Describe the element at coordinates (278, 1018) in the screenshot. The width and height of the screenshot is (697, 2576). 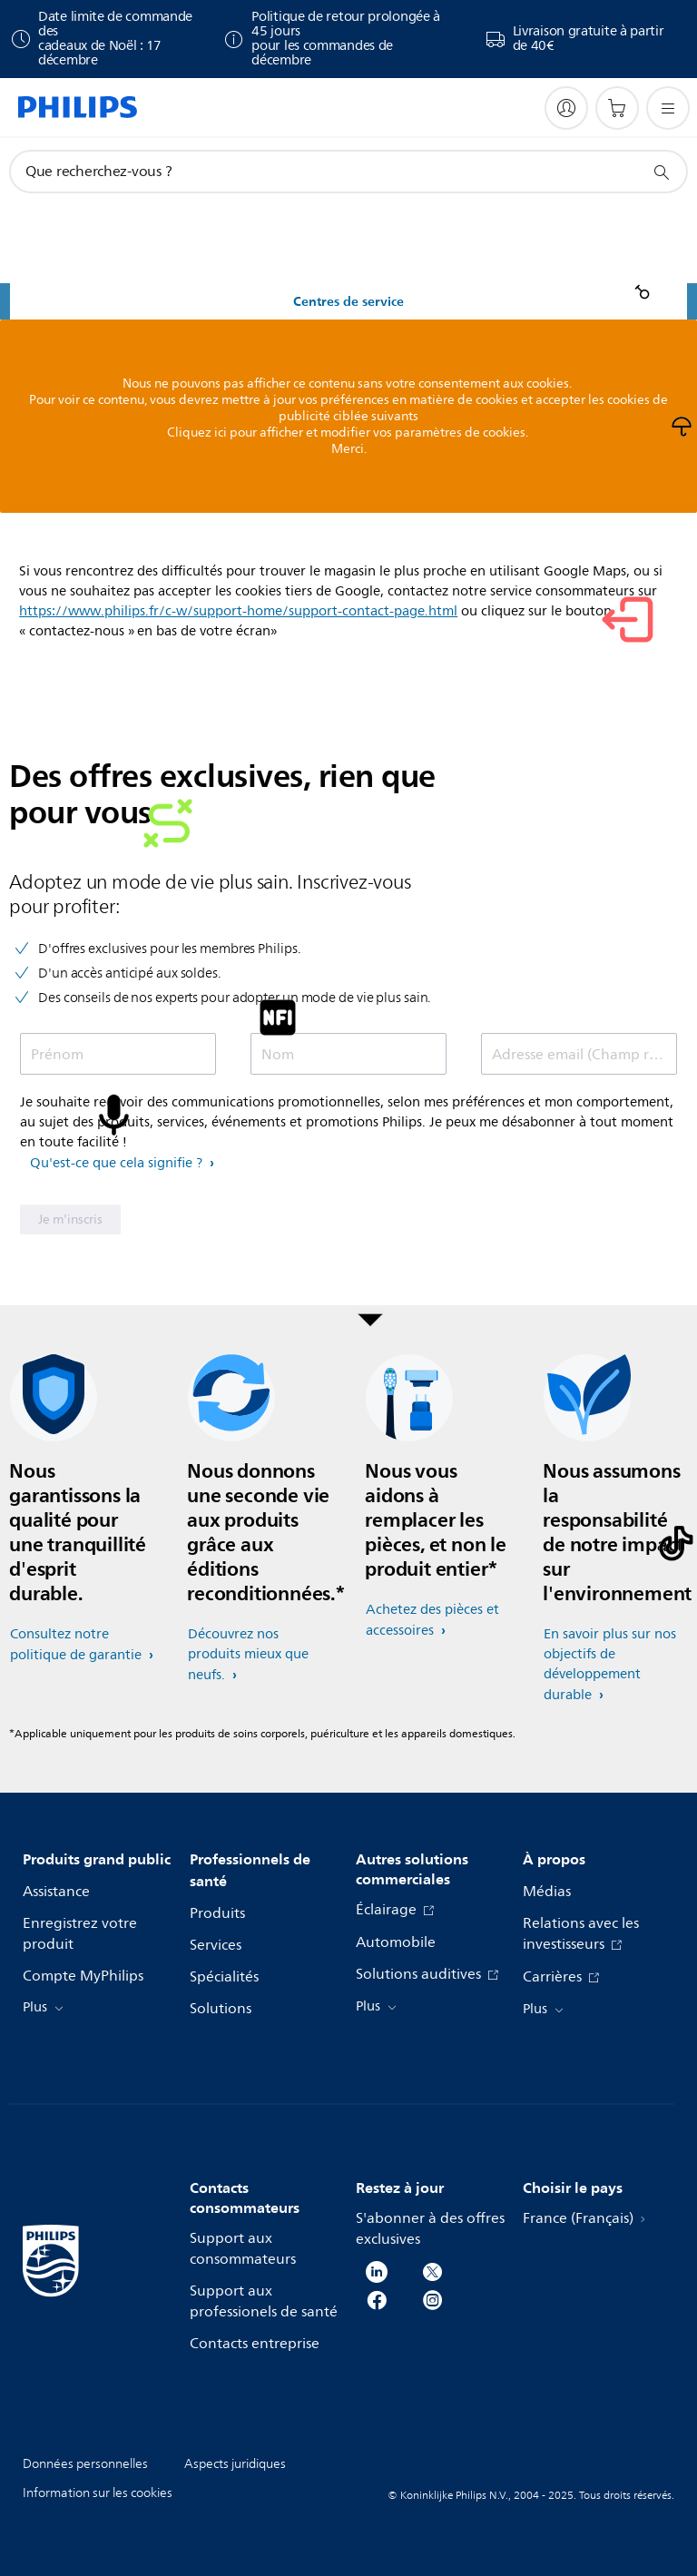
I see `indicates non-food items category` at that location.